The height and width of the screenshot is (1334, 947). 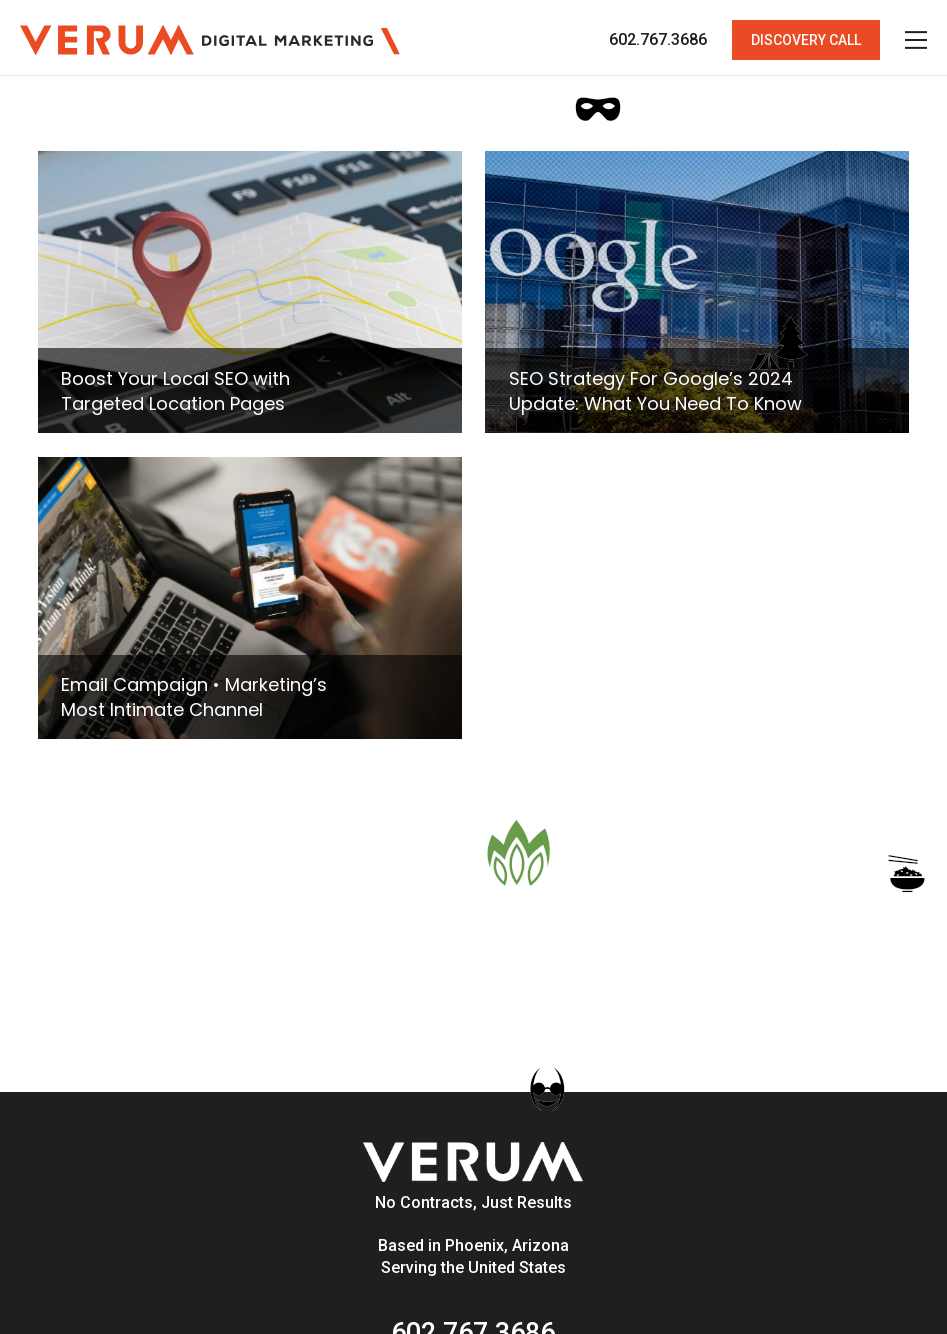 I want to click on enable incognito or private browsing mode, so click(x=598, y=110).